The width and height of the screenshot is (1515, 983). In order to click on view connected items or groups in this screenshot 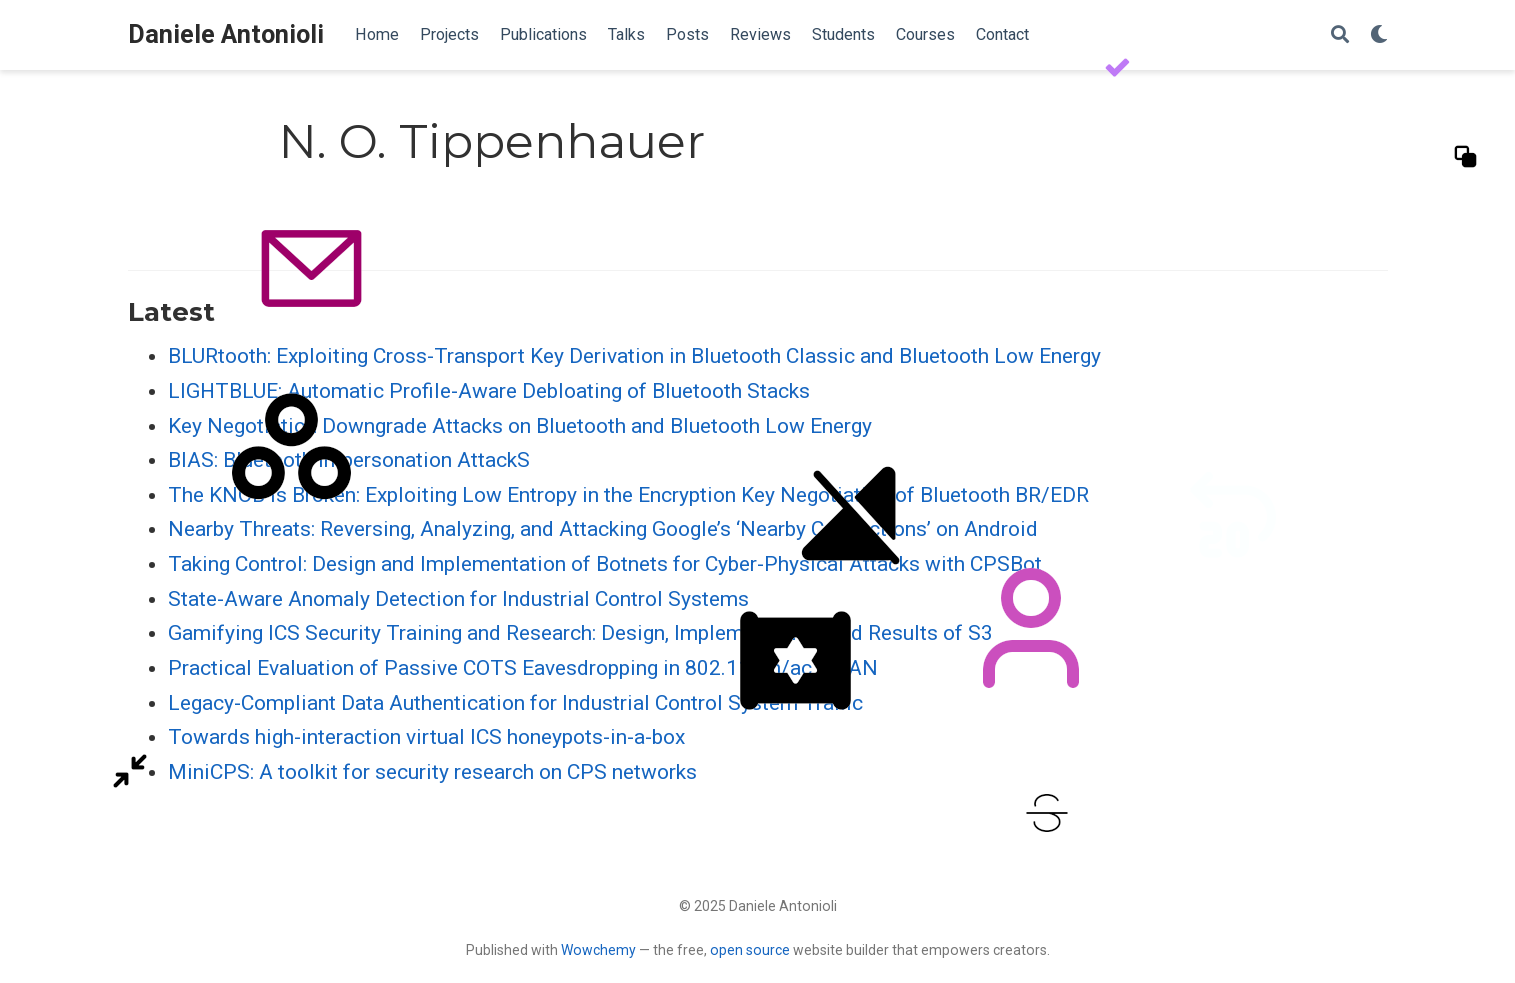, I will do `click(291, 448)`.